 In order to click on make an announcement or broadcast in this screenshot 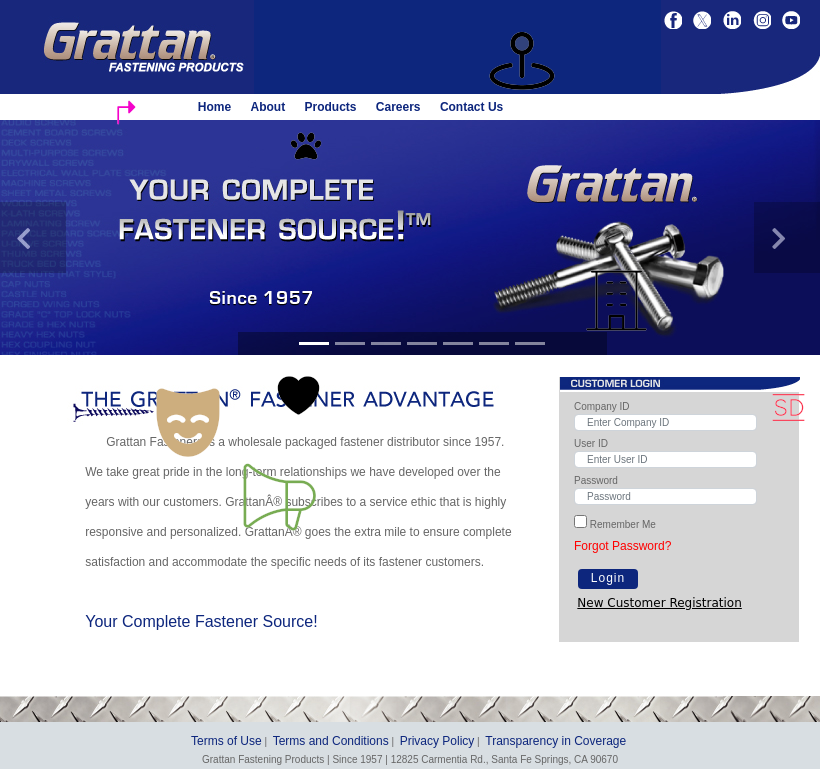, I will do `click(275, 498)`.